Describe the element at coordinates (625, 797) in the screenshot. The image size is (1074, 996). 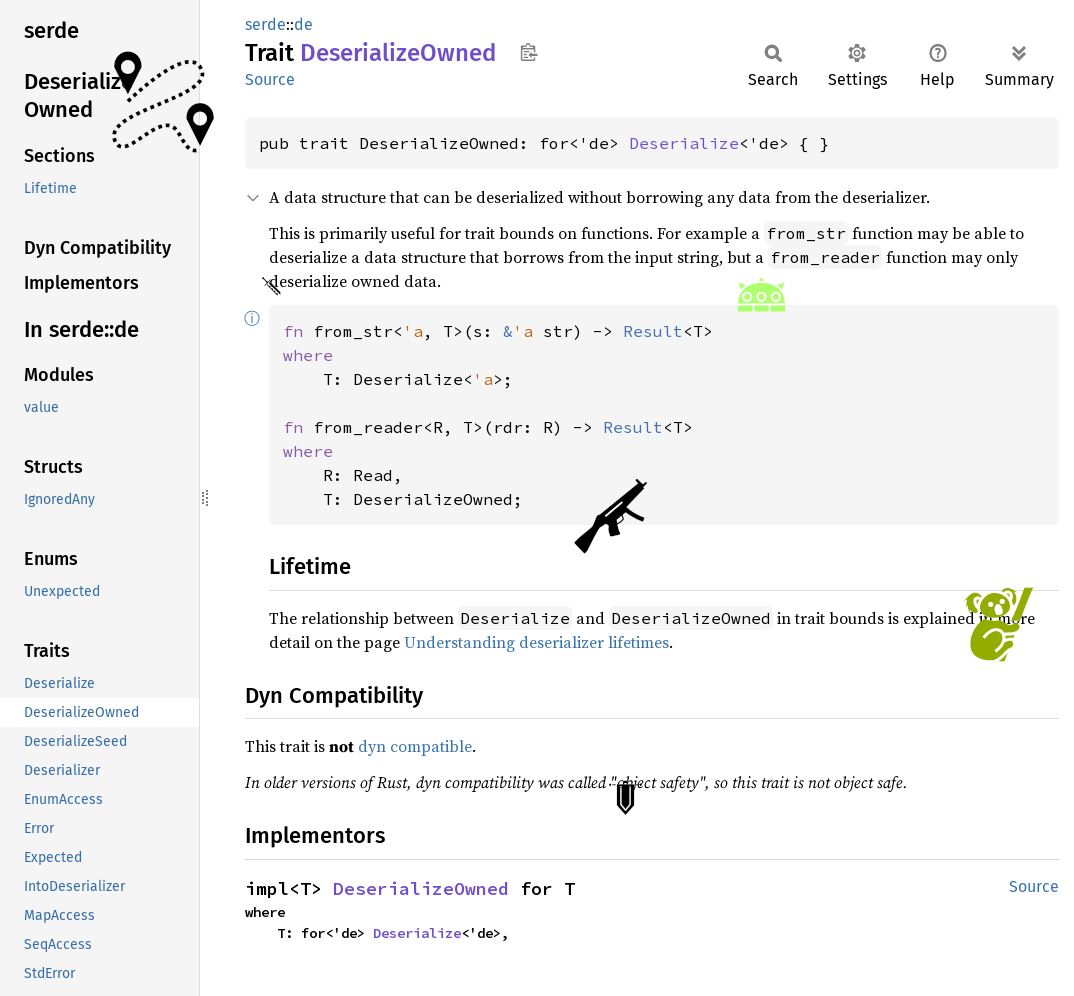
I see `adjust banner width or resize vertical flag element` at that location.